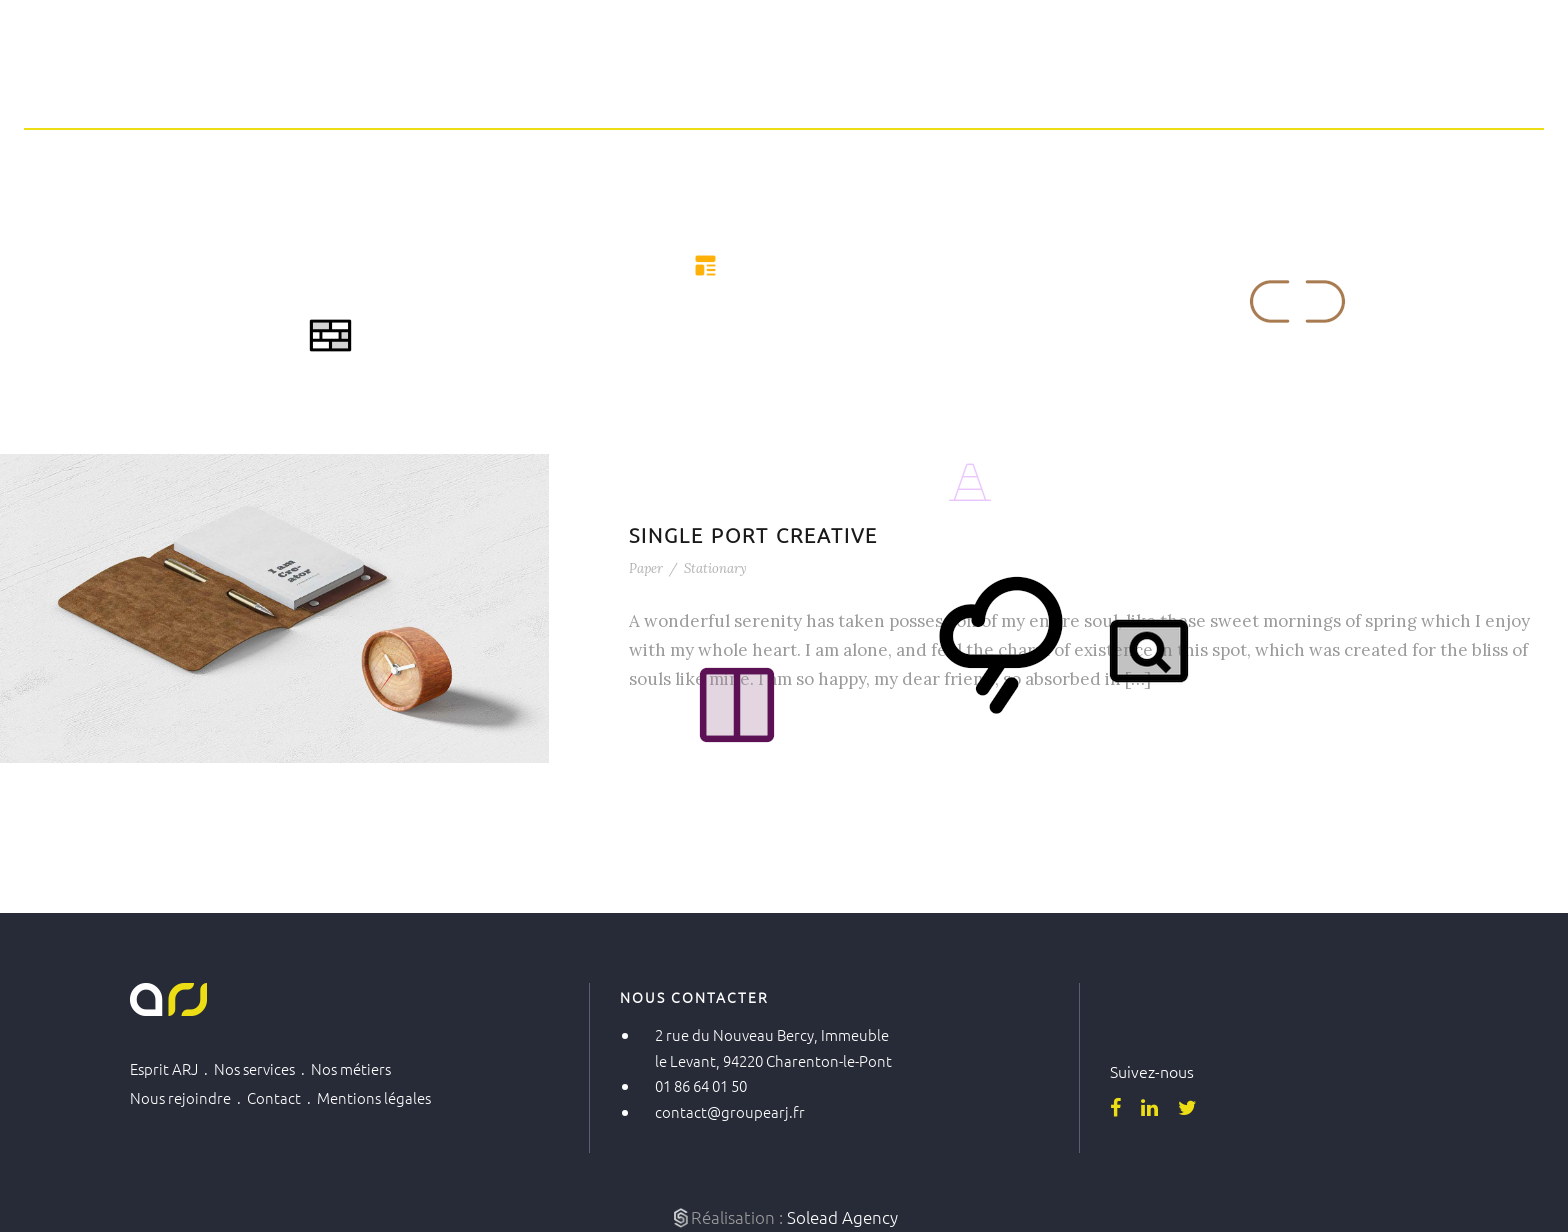 The image size is (1568, 1232). Describe the element at coordinates (1001, 643) in the screenshot. I see `indicates rainy weather conditions` at that location.